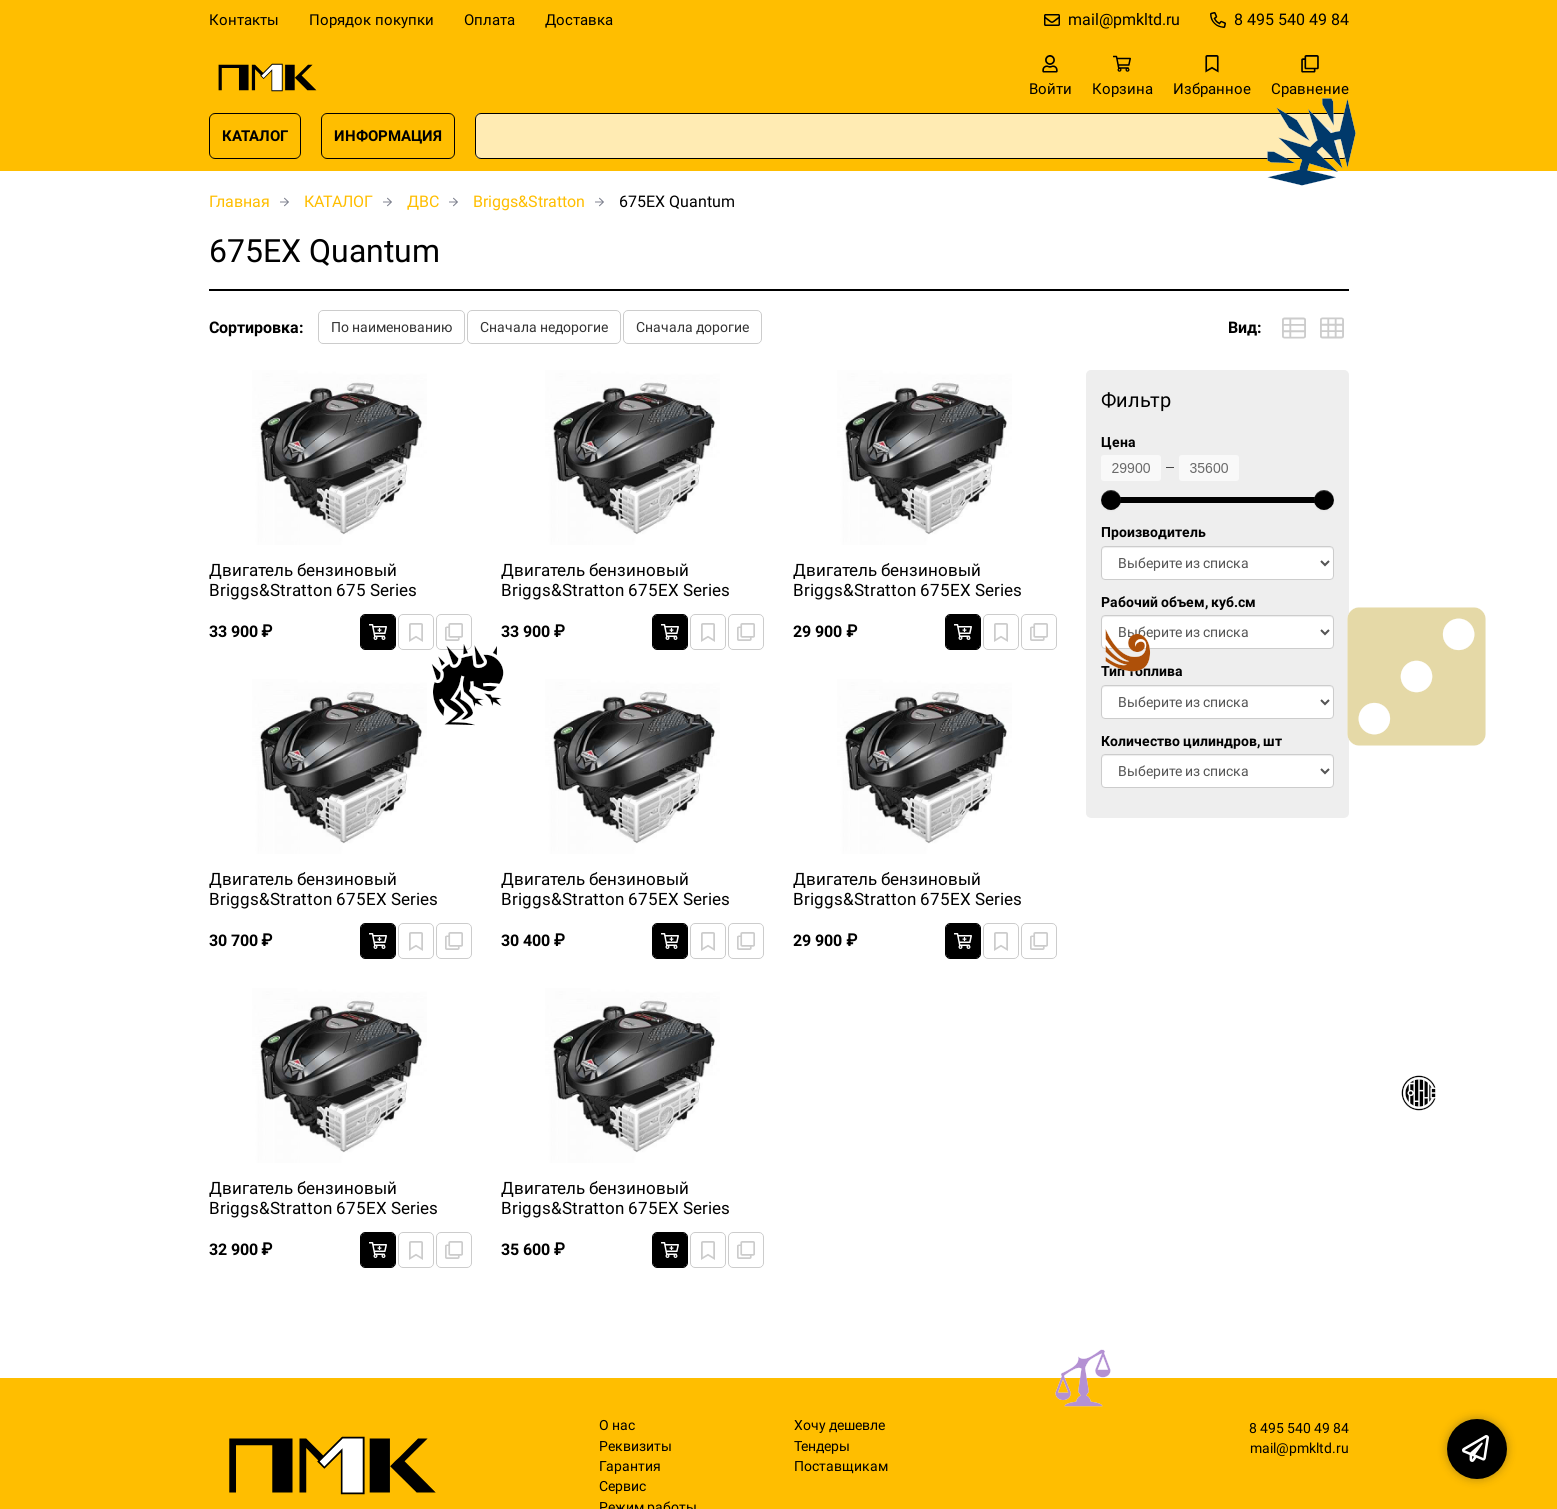 The height and width of the screenshot is (1509, 1557). I want to click on indicates a collision or crash event, so click(1312, 143).